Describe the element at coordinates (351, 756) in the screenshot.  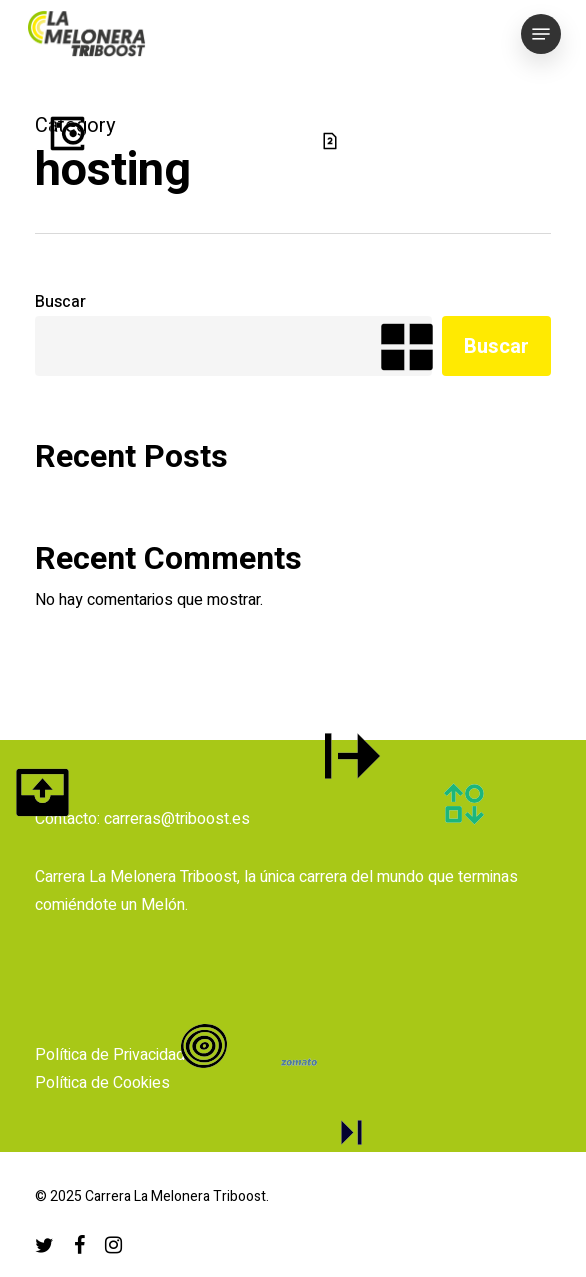
I see `expand content to the right` at that location.